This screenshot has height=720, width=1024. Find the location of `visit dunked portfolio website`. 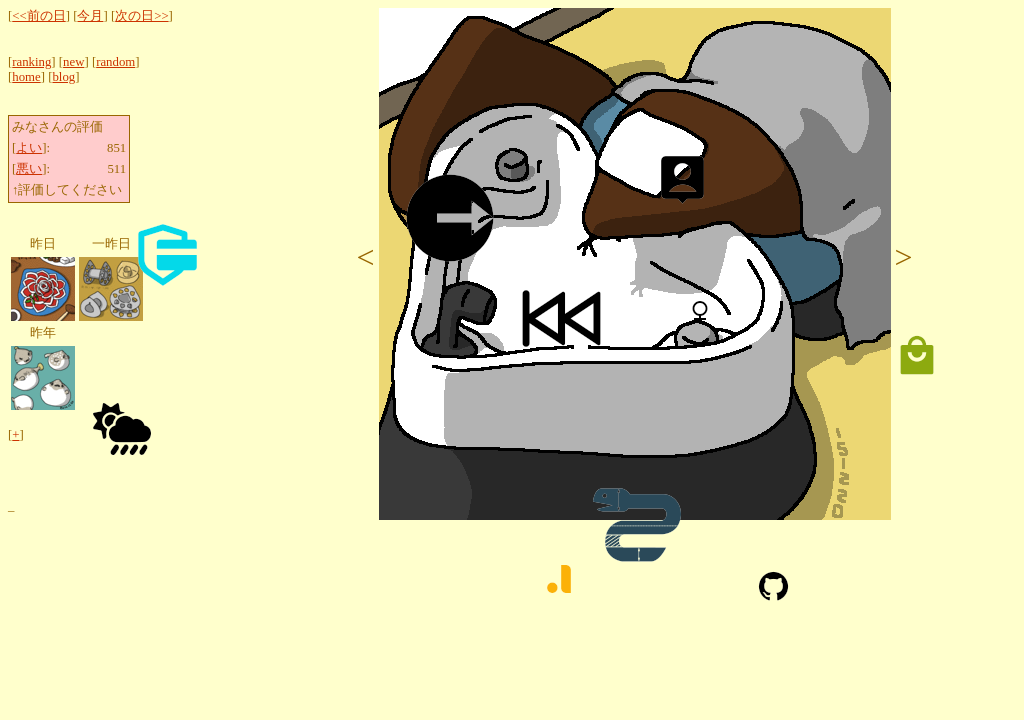

visit dunked portfolio website is located at coordinates (559, 579).